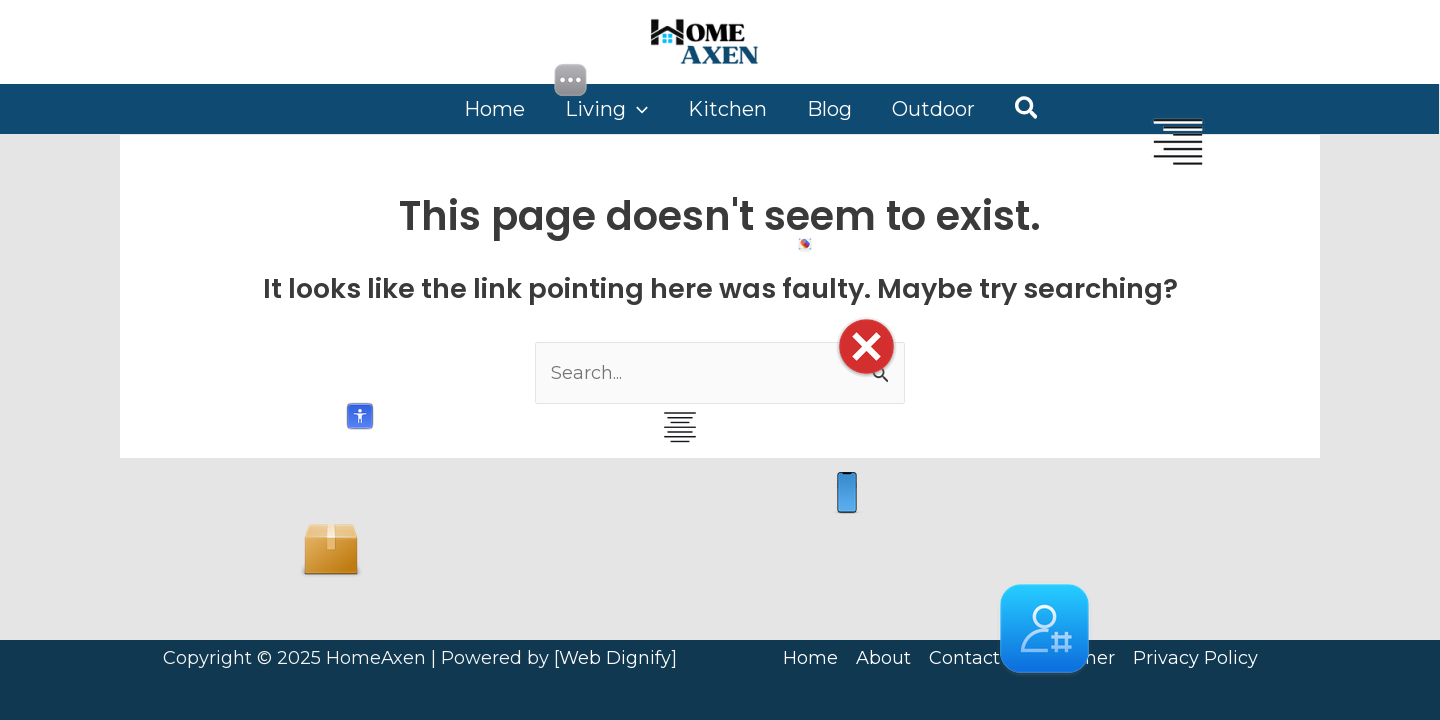 The image size is (1440, 720). I want to click on access sudo or admin user preferences, so click(1044, 628).